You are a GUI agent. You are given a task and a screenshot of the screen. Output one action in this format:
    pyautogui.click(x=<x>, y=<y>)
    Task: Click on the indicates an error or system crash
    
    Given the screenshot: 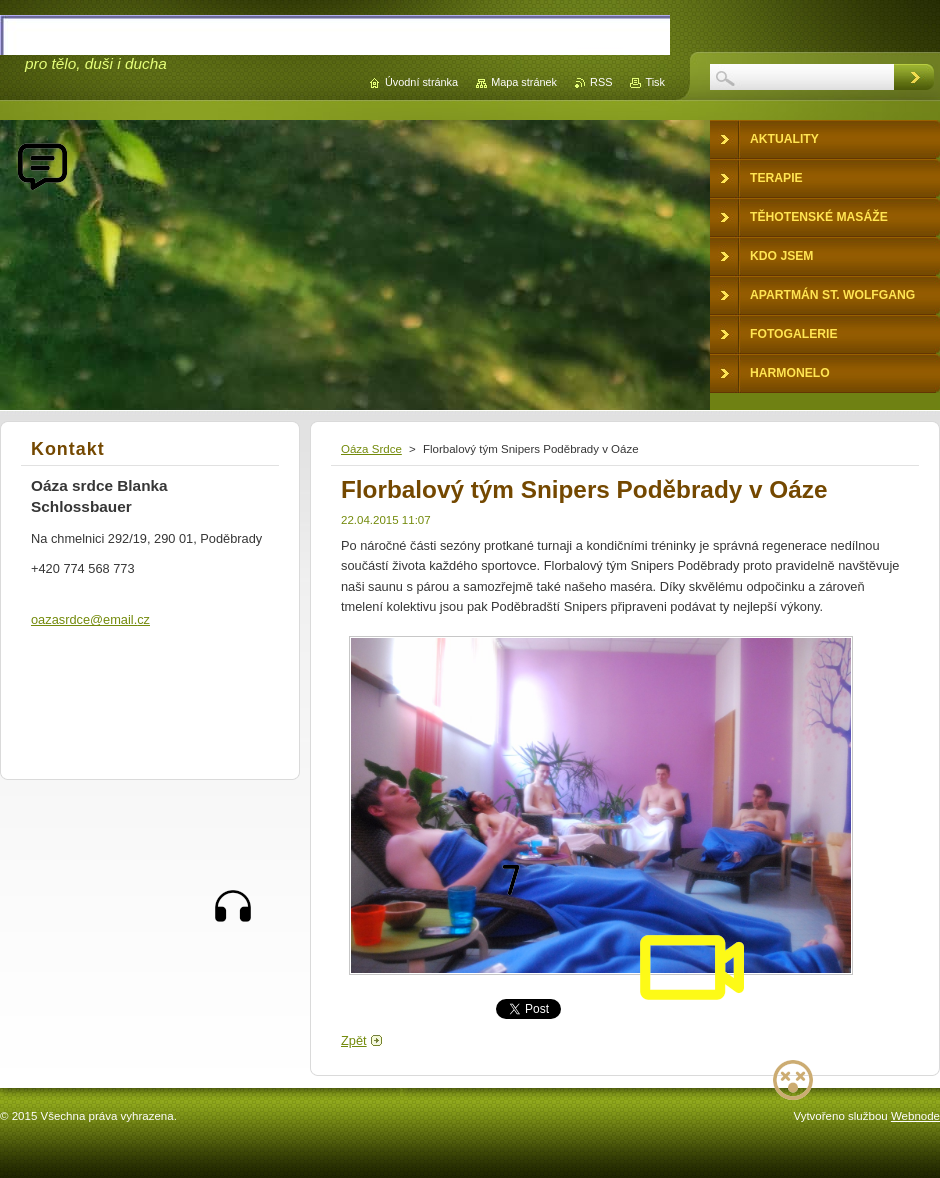 What is the action you would take?
    pyautogui.click(x=793, y=1080)
    